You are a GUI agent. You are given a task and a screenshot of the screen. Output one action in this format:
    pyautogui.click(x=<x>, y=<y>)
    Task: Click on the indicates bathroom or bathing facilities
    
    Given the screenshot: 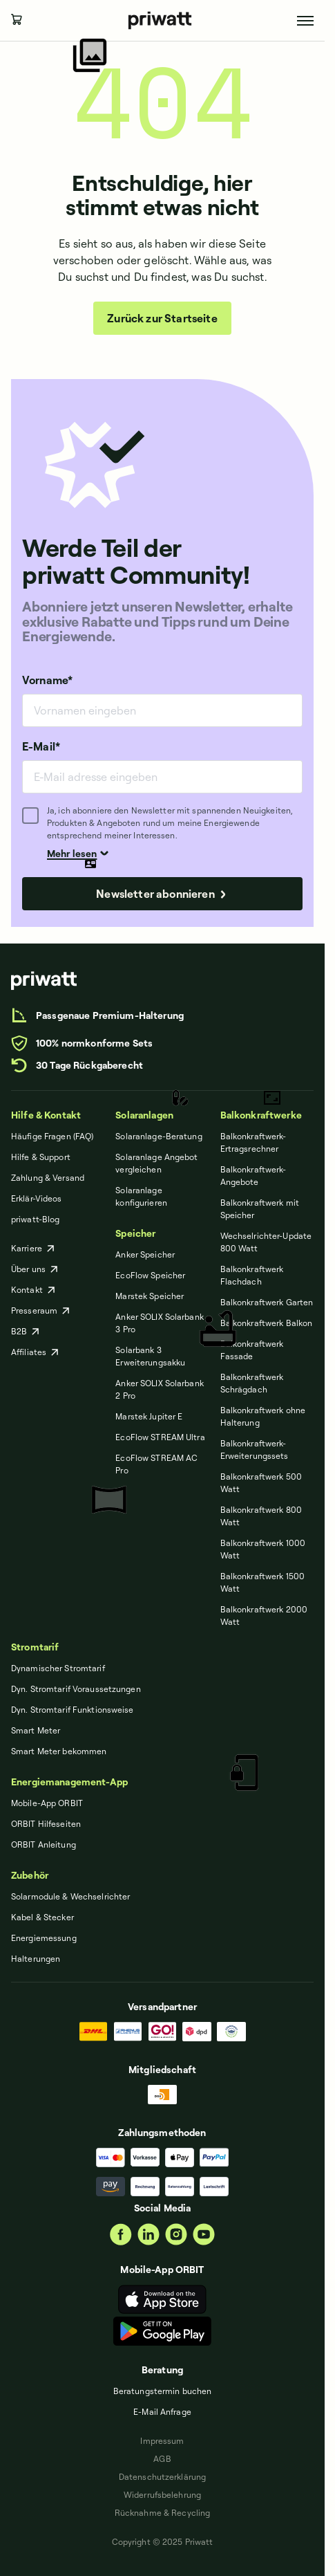 What is the action you would take?
    pyautogui.click(x=218, y=1328)
    